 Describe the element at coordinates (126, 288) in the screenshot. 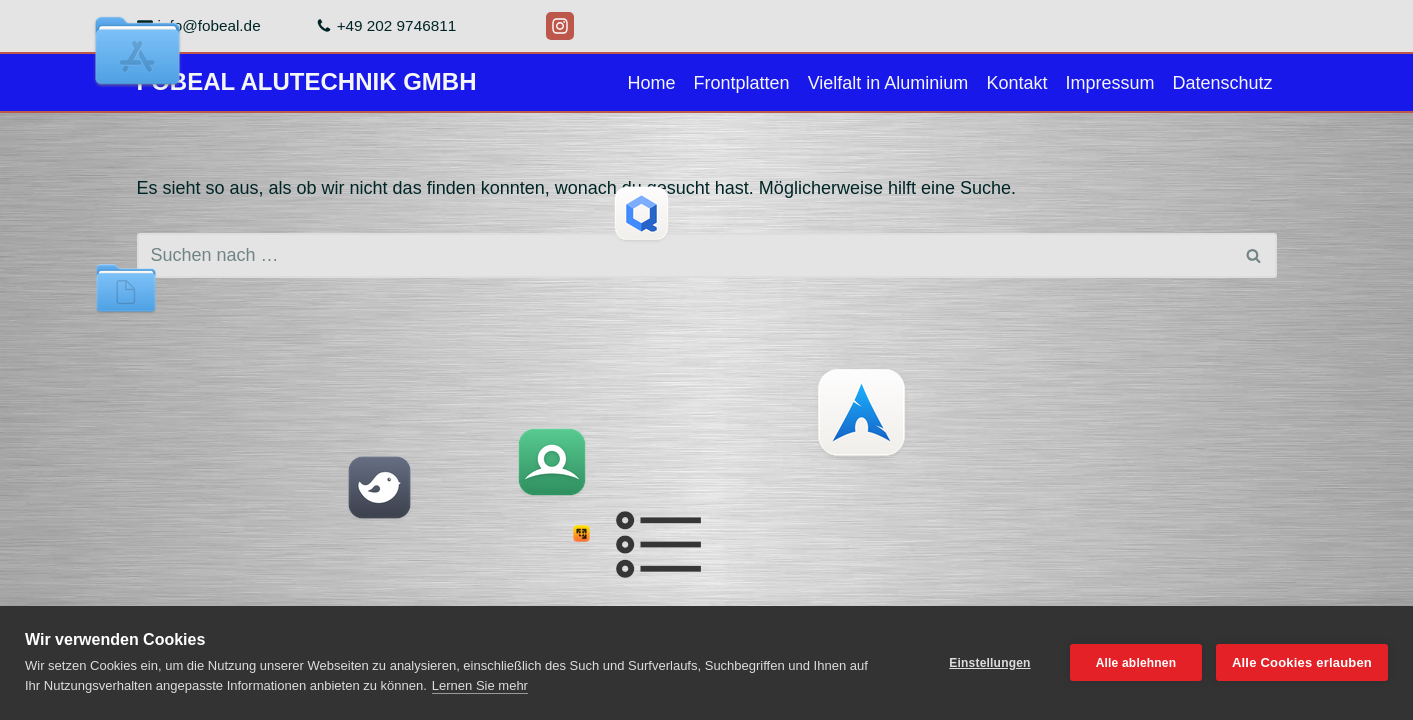

I see `open your documents folder` at that location.